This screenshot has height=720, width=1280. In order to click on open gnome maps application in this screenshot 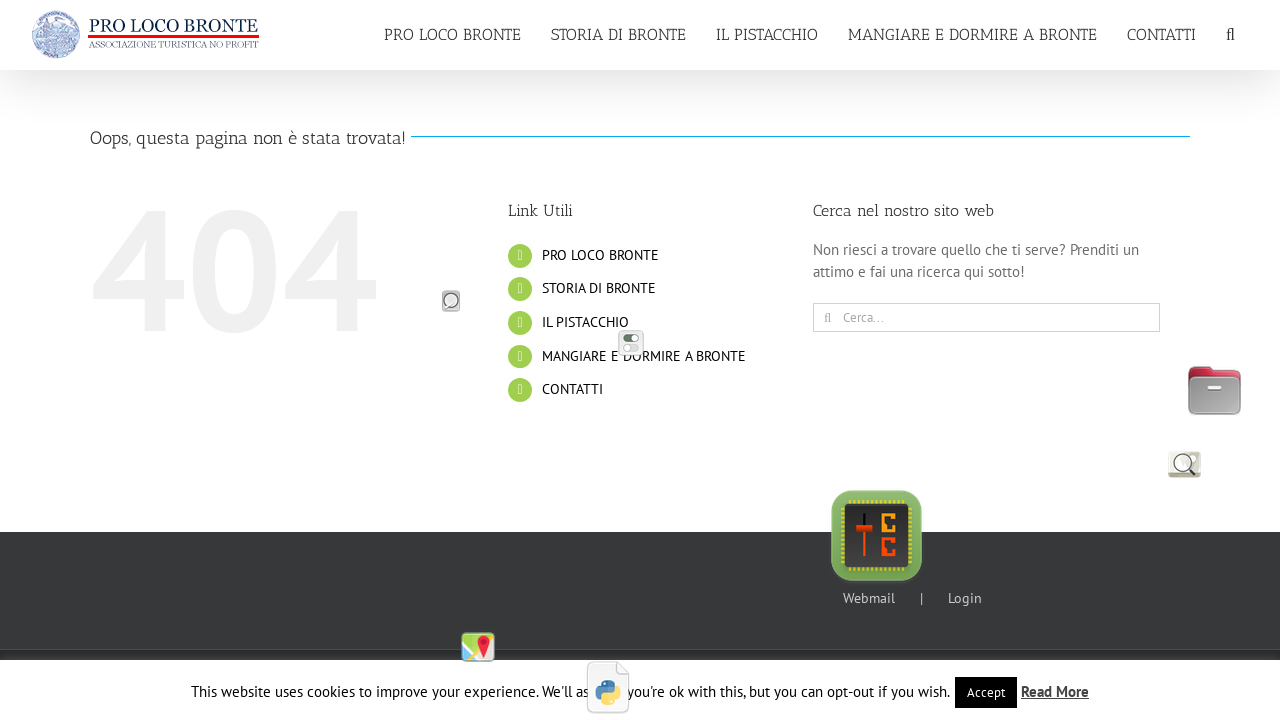, I will do `click(478, 647)`.